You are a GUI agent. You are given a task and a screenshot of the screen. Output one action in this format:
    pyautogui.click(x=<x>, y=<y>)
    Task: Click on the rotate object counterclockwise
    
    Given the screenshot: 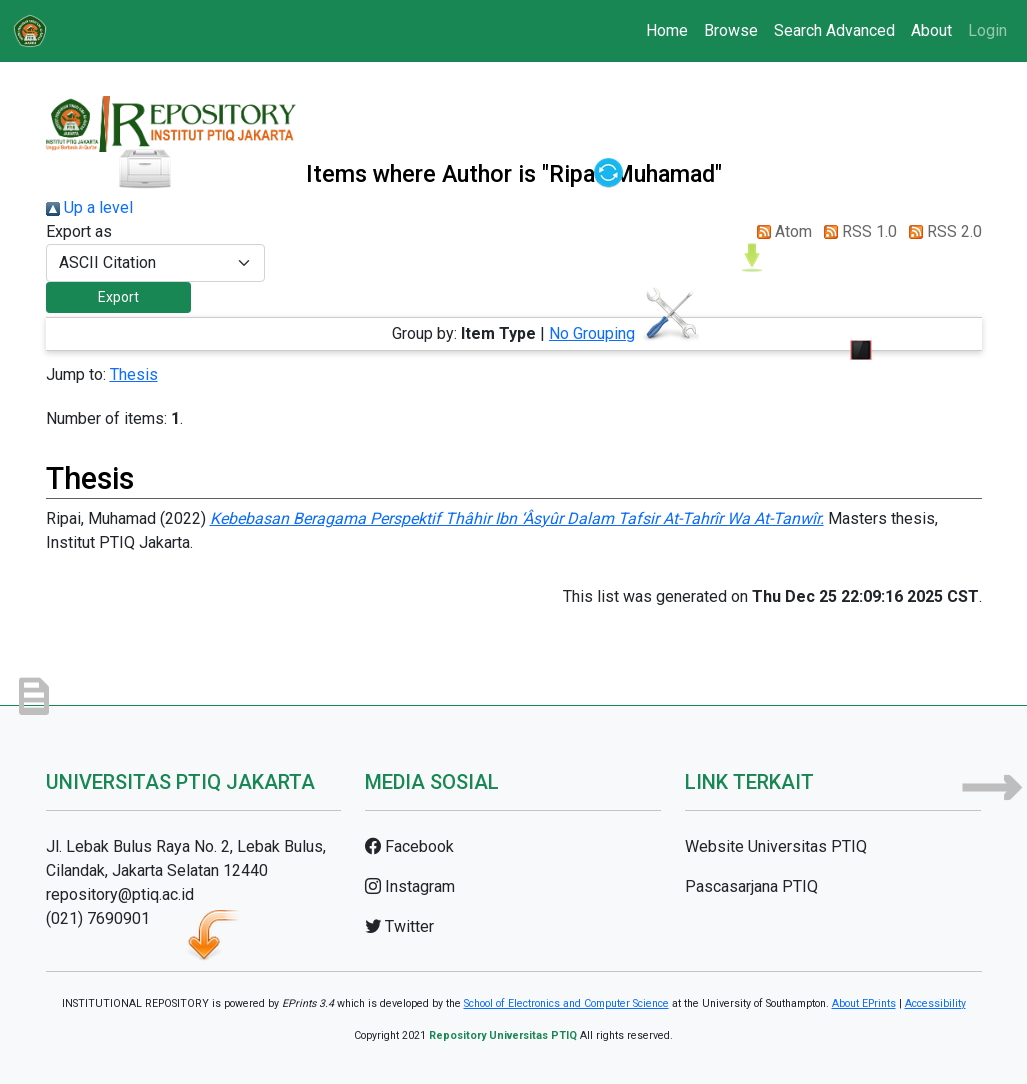 What is the action you would take?
    pyautogui.click(x=211, y=936)
    